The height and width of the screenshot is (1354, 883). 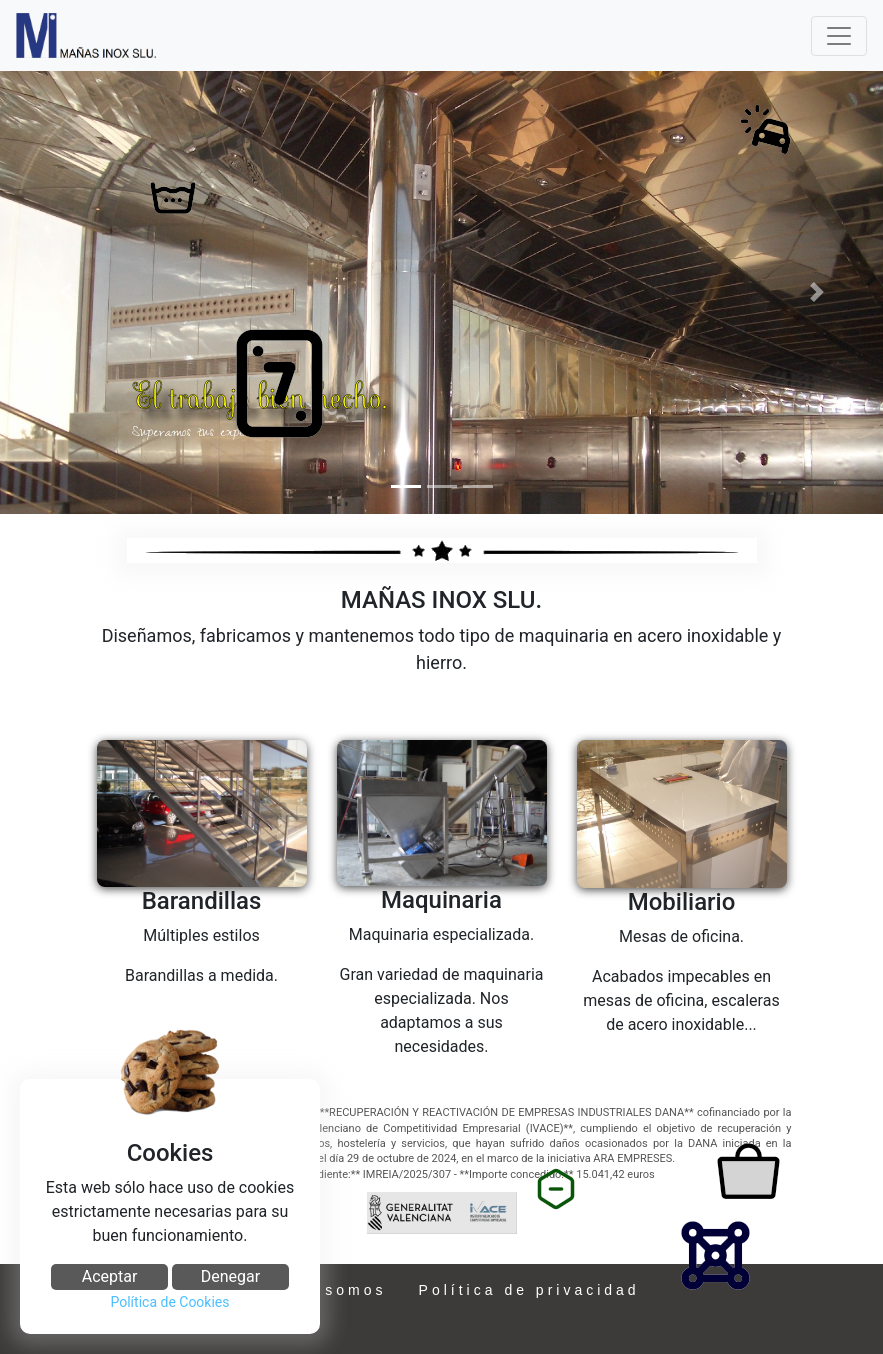 I want to click on play a 7 card in a card game, so click(x=279, y=383).